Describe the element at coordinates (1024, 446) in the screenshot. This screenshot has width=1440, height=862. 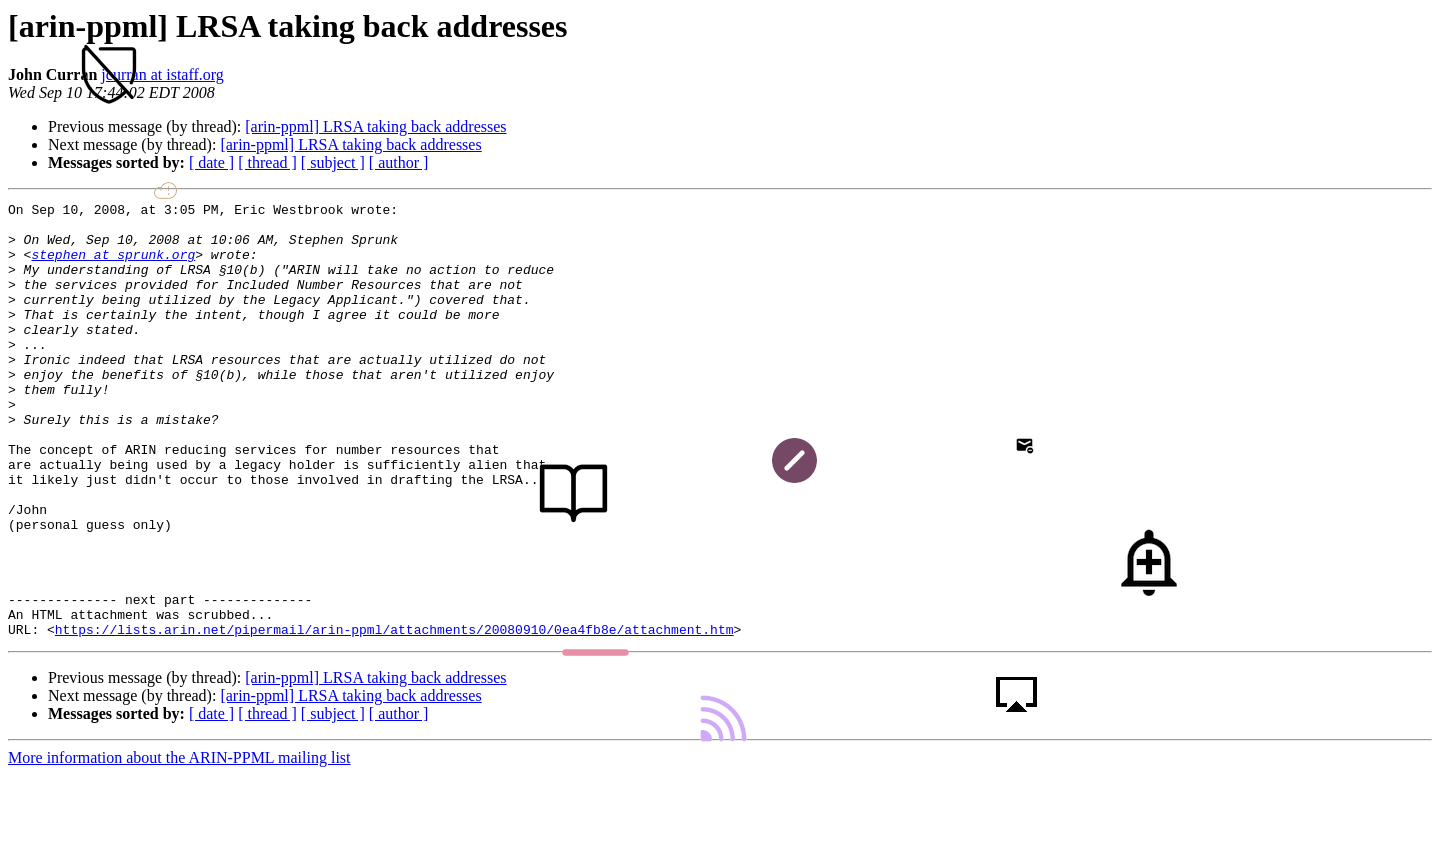
I see `unsubscribe from email notifications` at that location.